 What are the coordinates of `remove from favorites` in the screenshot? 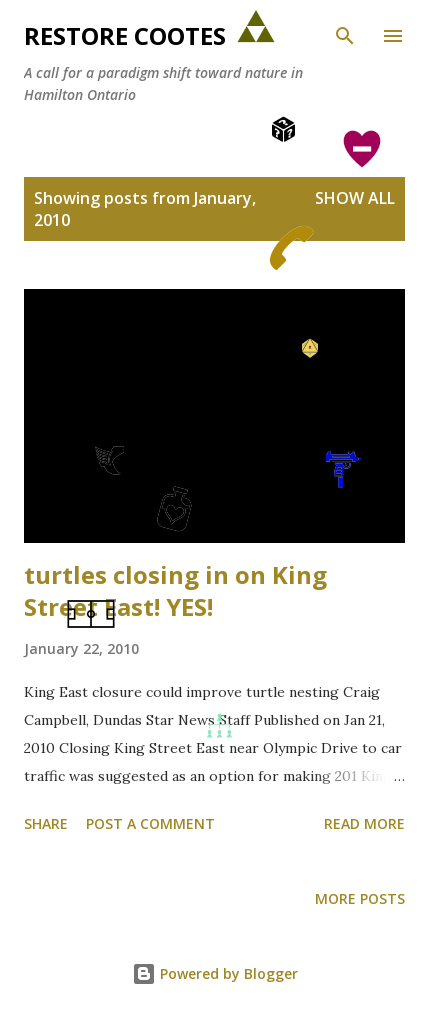 It's located at (362, 149).